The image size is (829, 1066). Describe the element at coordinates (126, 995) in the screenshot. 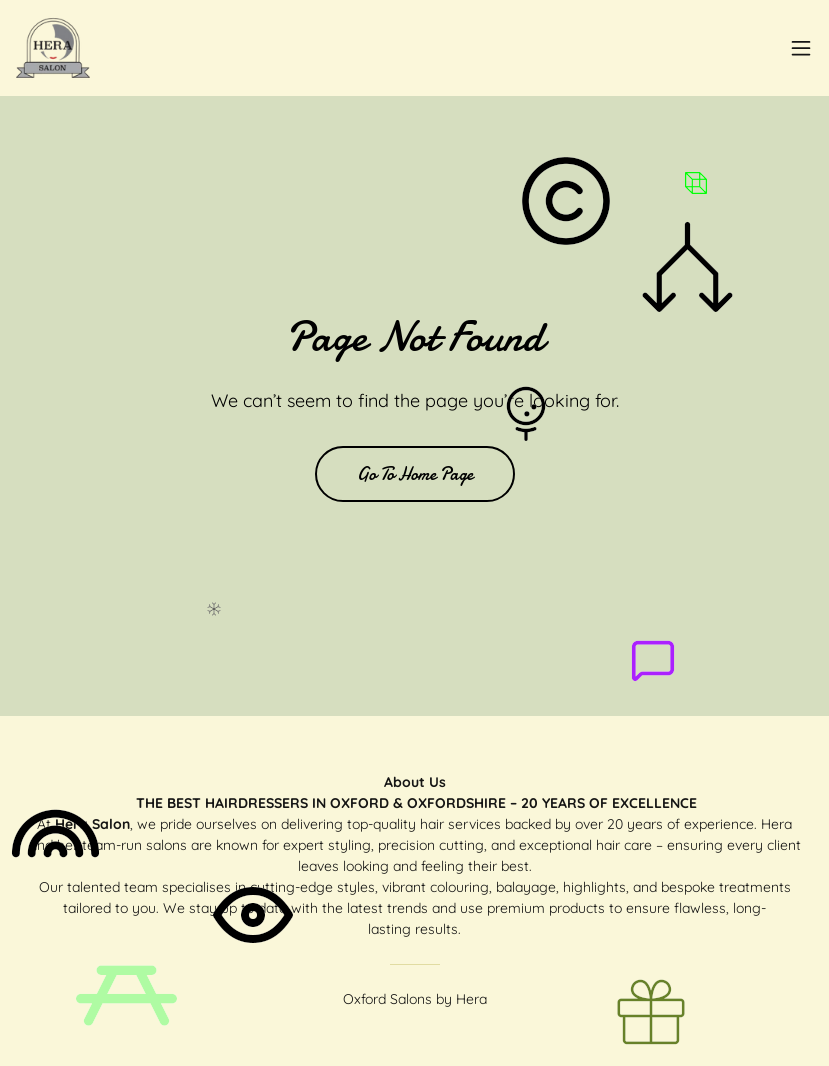

I see `find nearby picnic areas` at that location.